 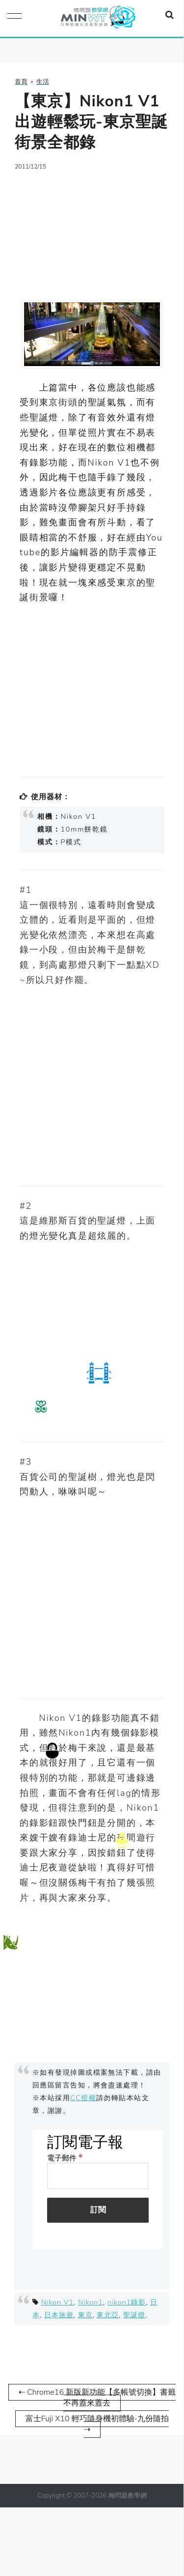 What do you see at coordinates (99, 1372) in the screenshot?
I see `view London landmarks or attractions` at bounding box center [99, 1372].